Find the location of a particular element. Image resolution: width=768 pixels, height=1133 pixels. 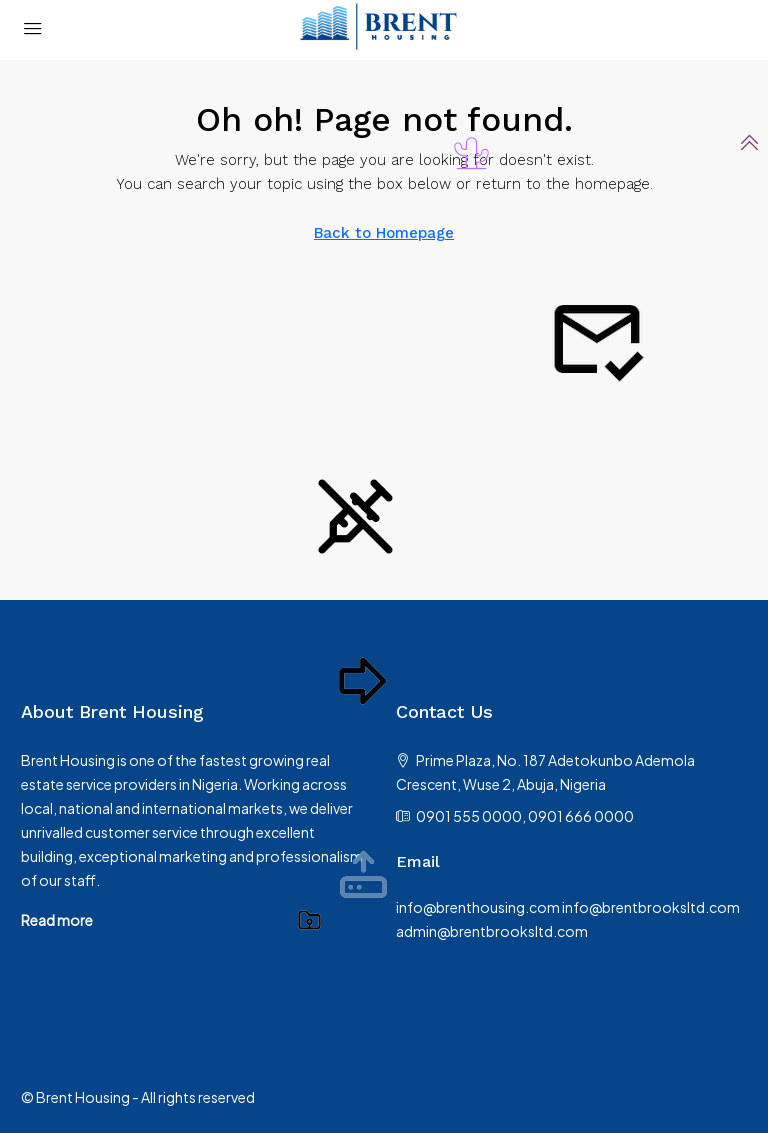

mark an email as read is located at coordinates (597, 339).